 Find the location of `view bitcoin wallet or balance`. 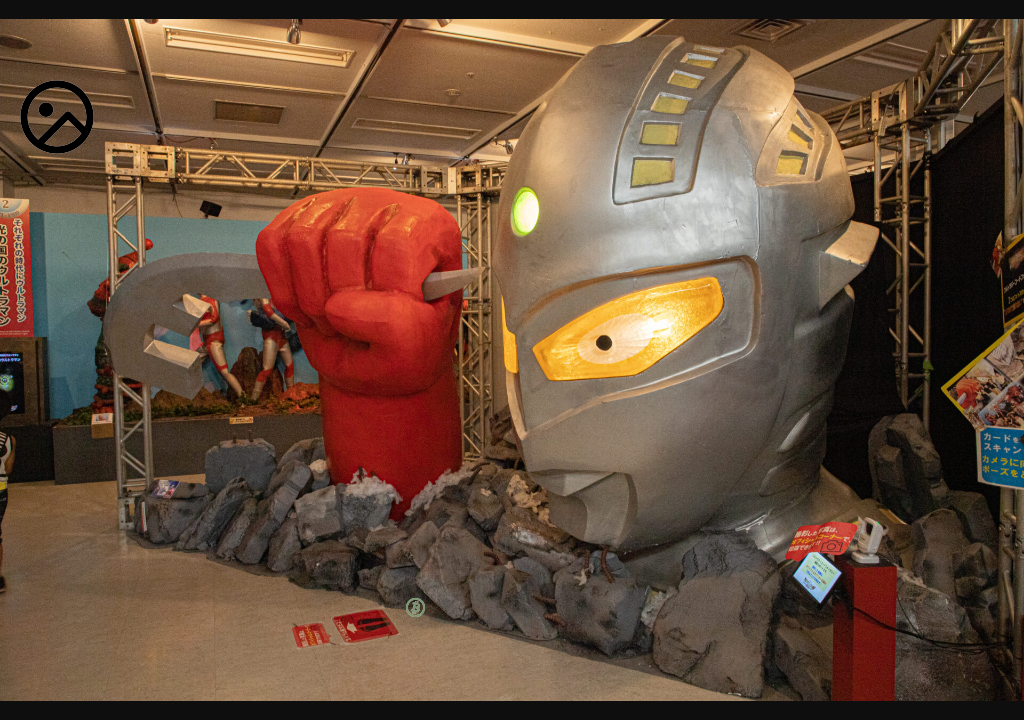

view bitcoin wallet or balance is located at coordinates (415, 607).